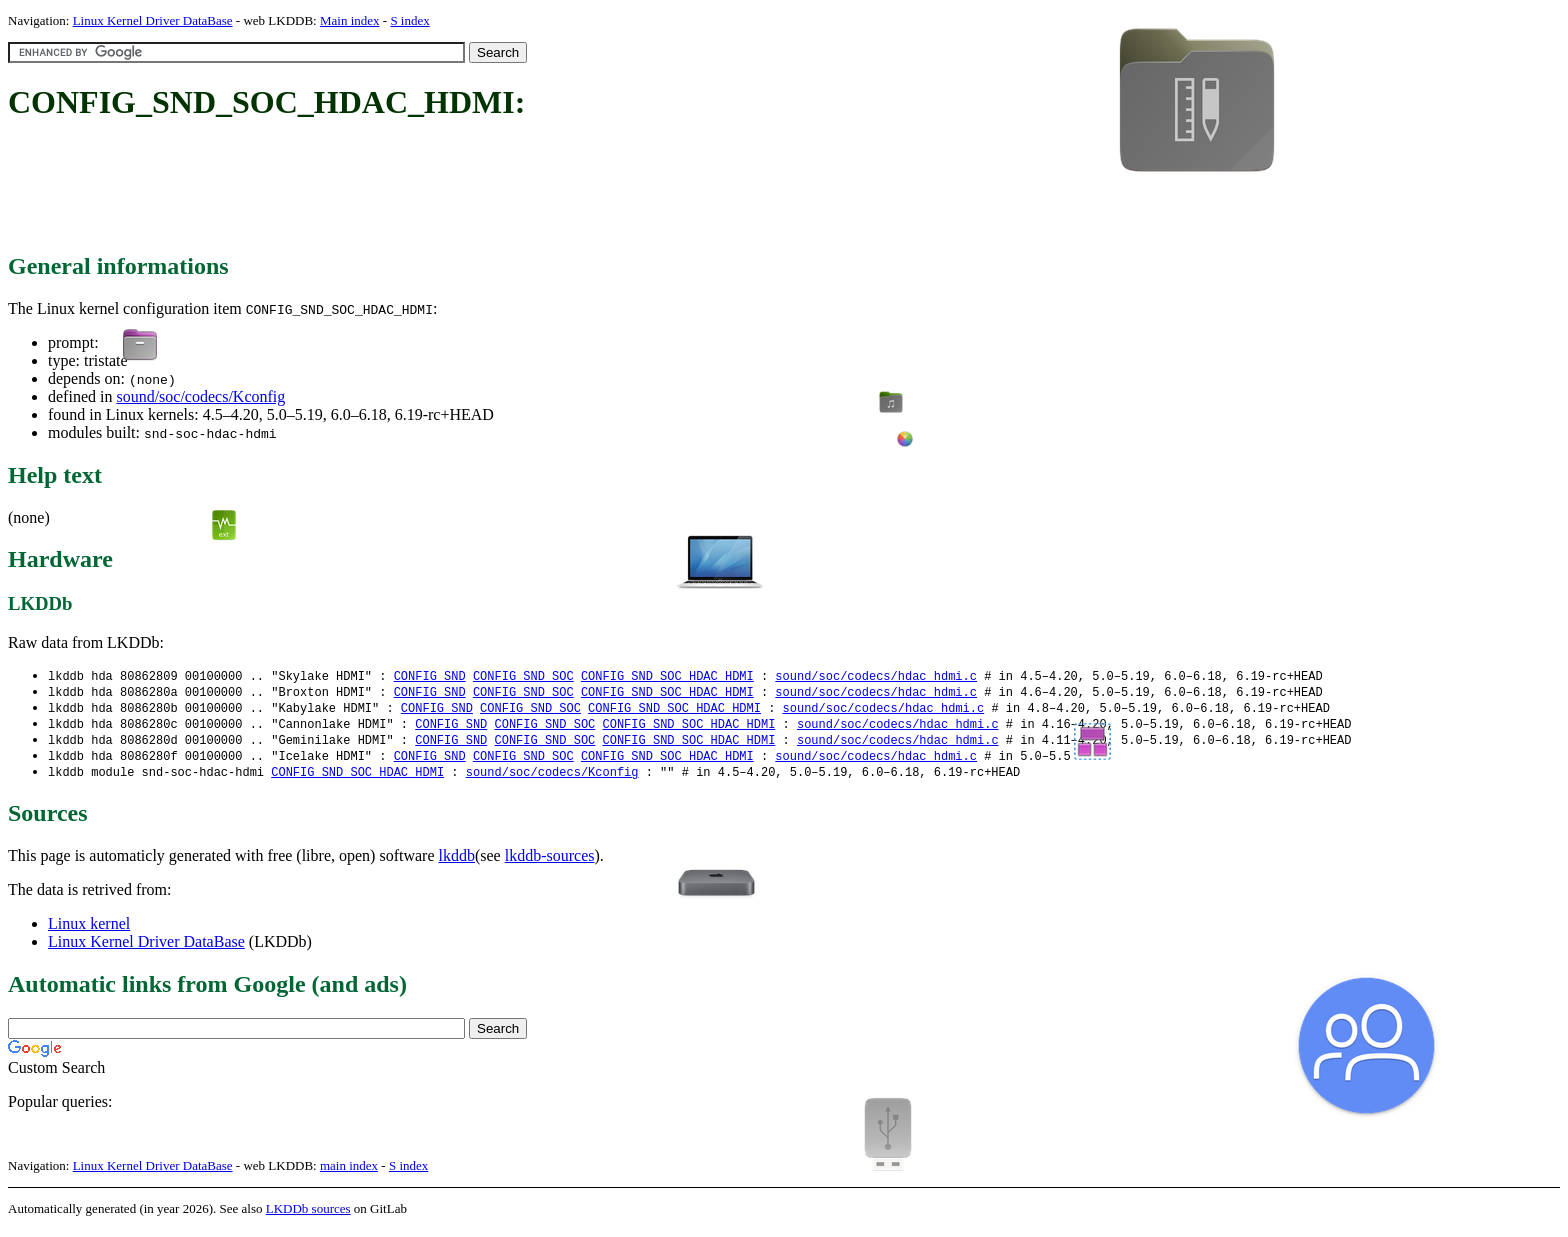 The height and width of the screenshot is (1237, 1568). Describe the element at coordinates (905, 439) in the screenshot. I see `open color management settings` at that location.